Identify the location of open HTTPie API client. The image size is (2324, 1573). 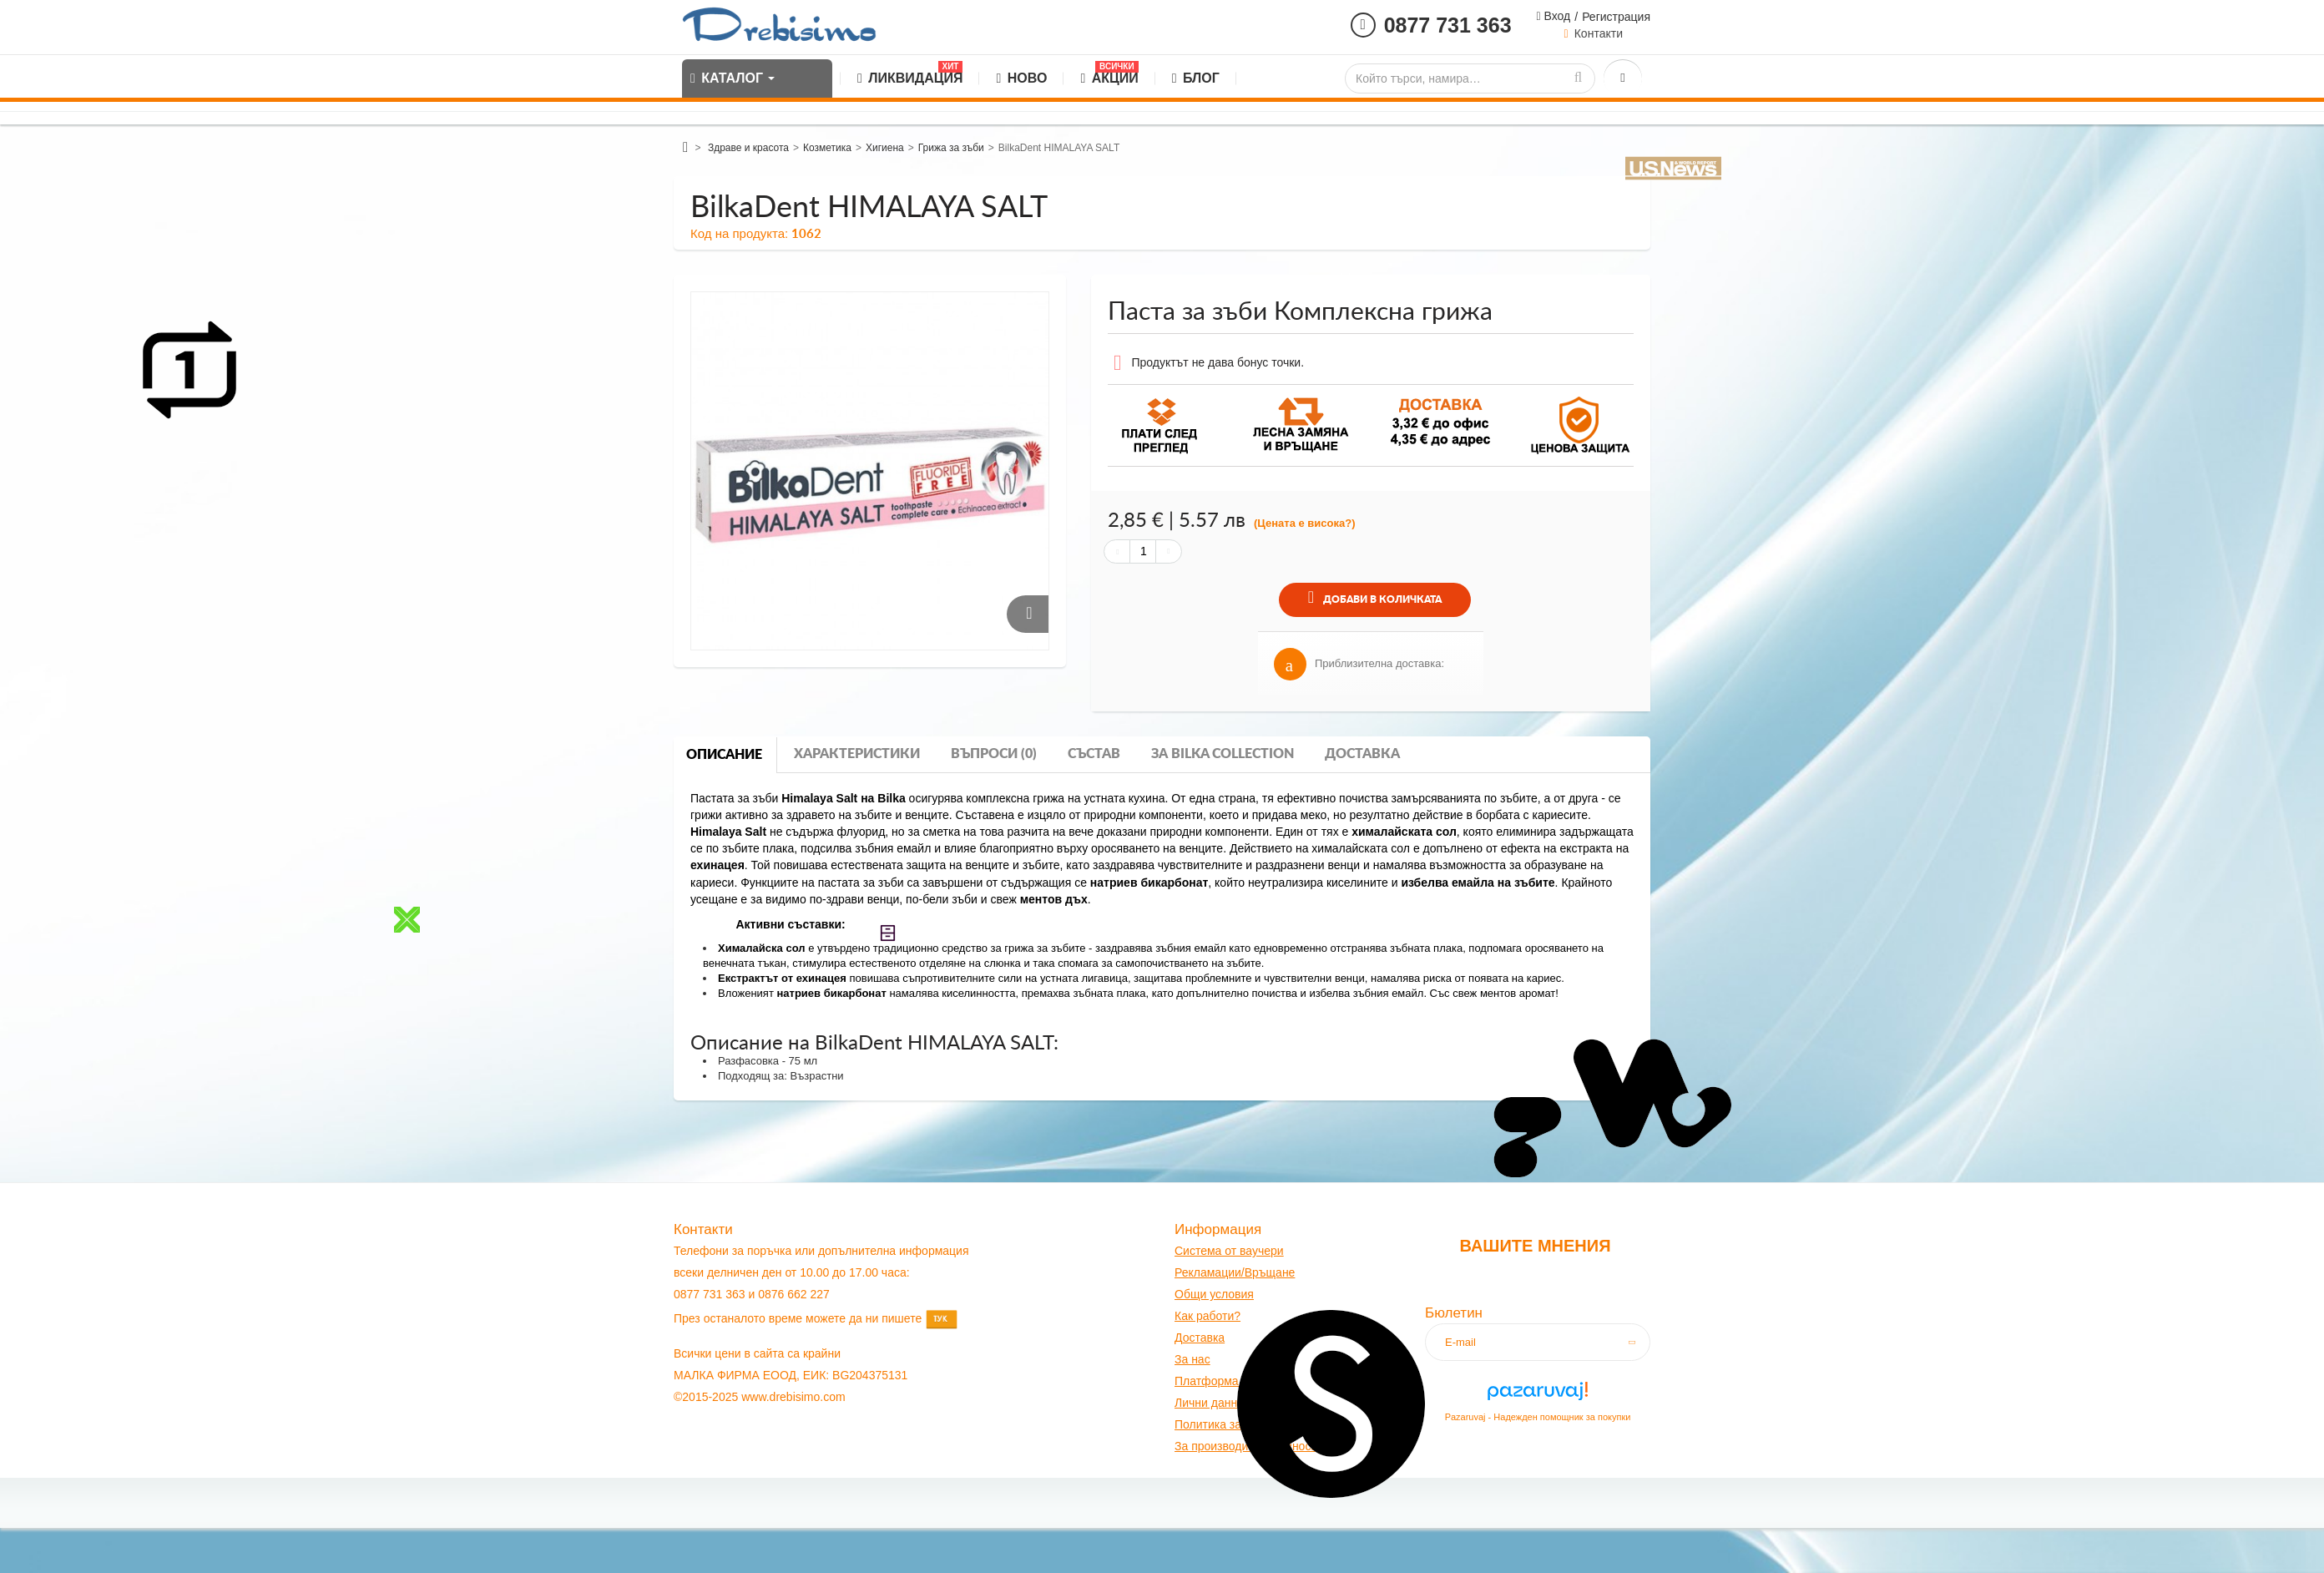
(1528, 1137).